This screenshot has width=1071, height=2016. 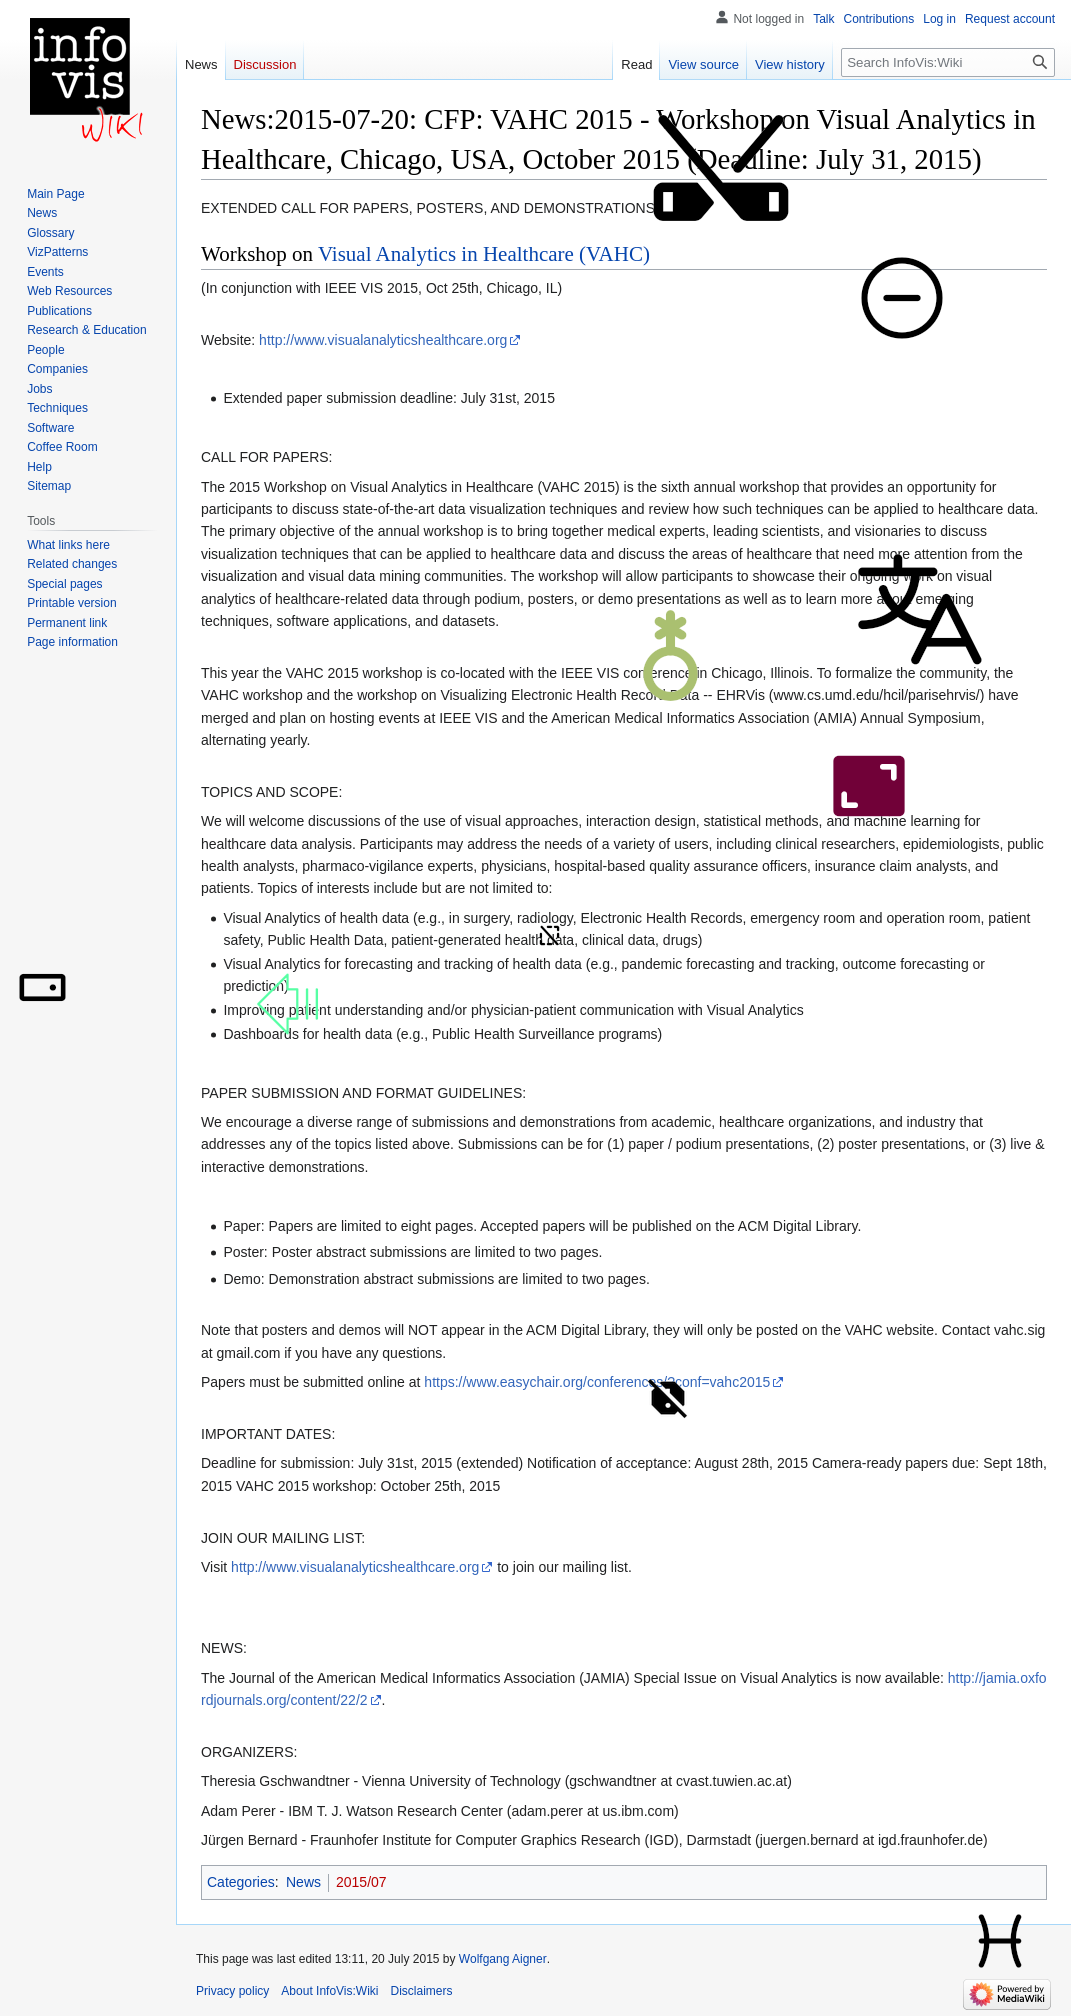 I want to click on translate text to another language, so click(x=915, y=611).